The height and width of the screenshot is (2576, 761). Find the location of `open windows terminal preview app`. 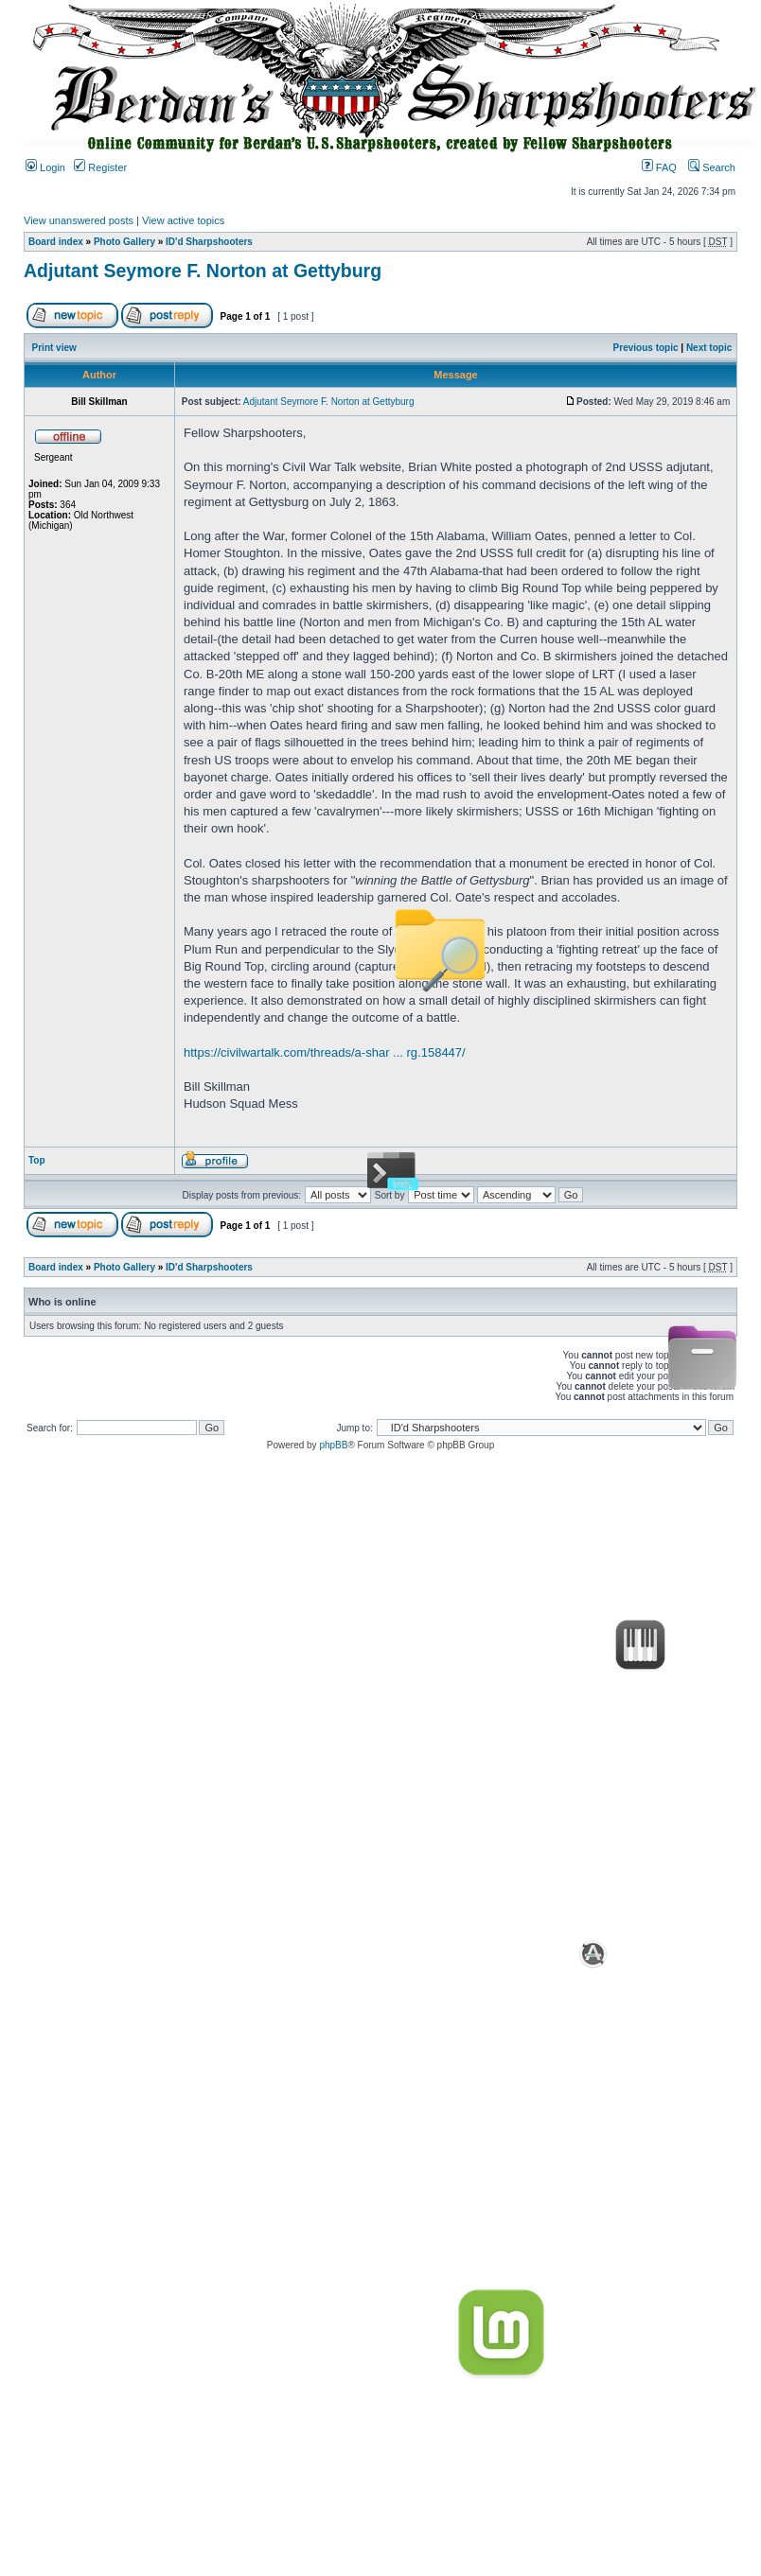

open windows terminal preview app is located at coordinates (393, 1170).